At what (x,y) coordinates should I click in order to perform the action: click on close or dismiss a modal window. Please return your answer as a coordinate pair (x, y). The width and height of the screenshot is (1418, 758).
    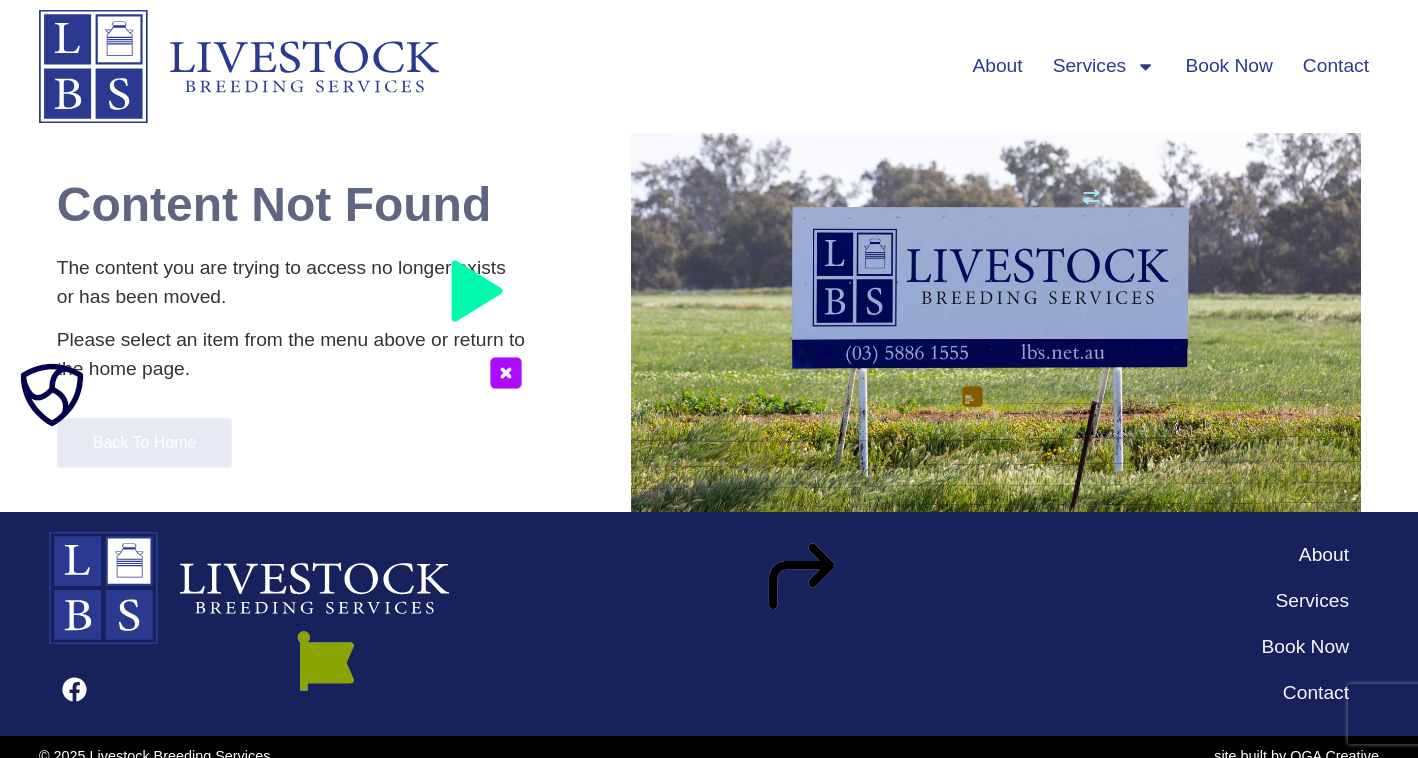
    Looking at the image, I should click on (506, 373).